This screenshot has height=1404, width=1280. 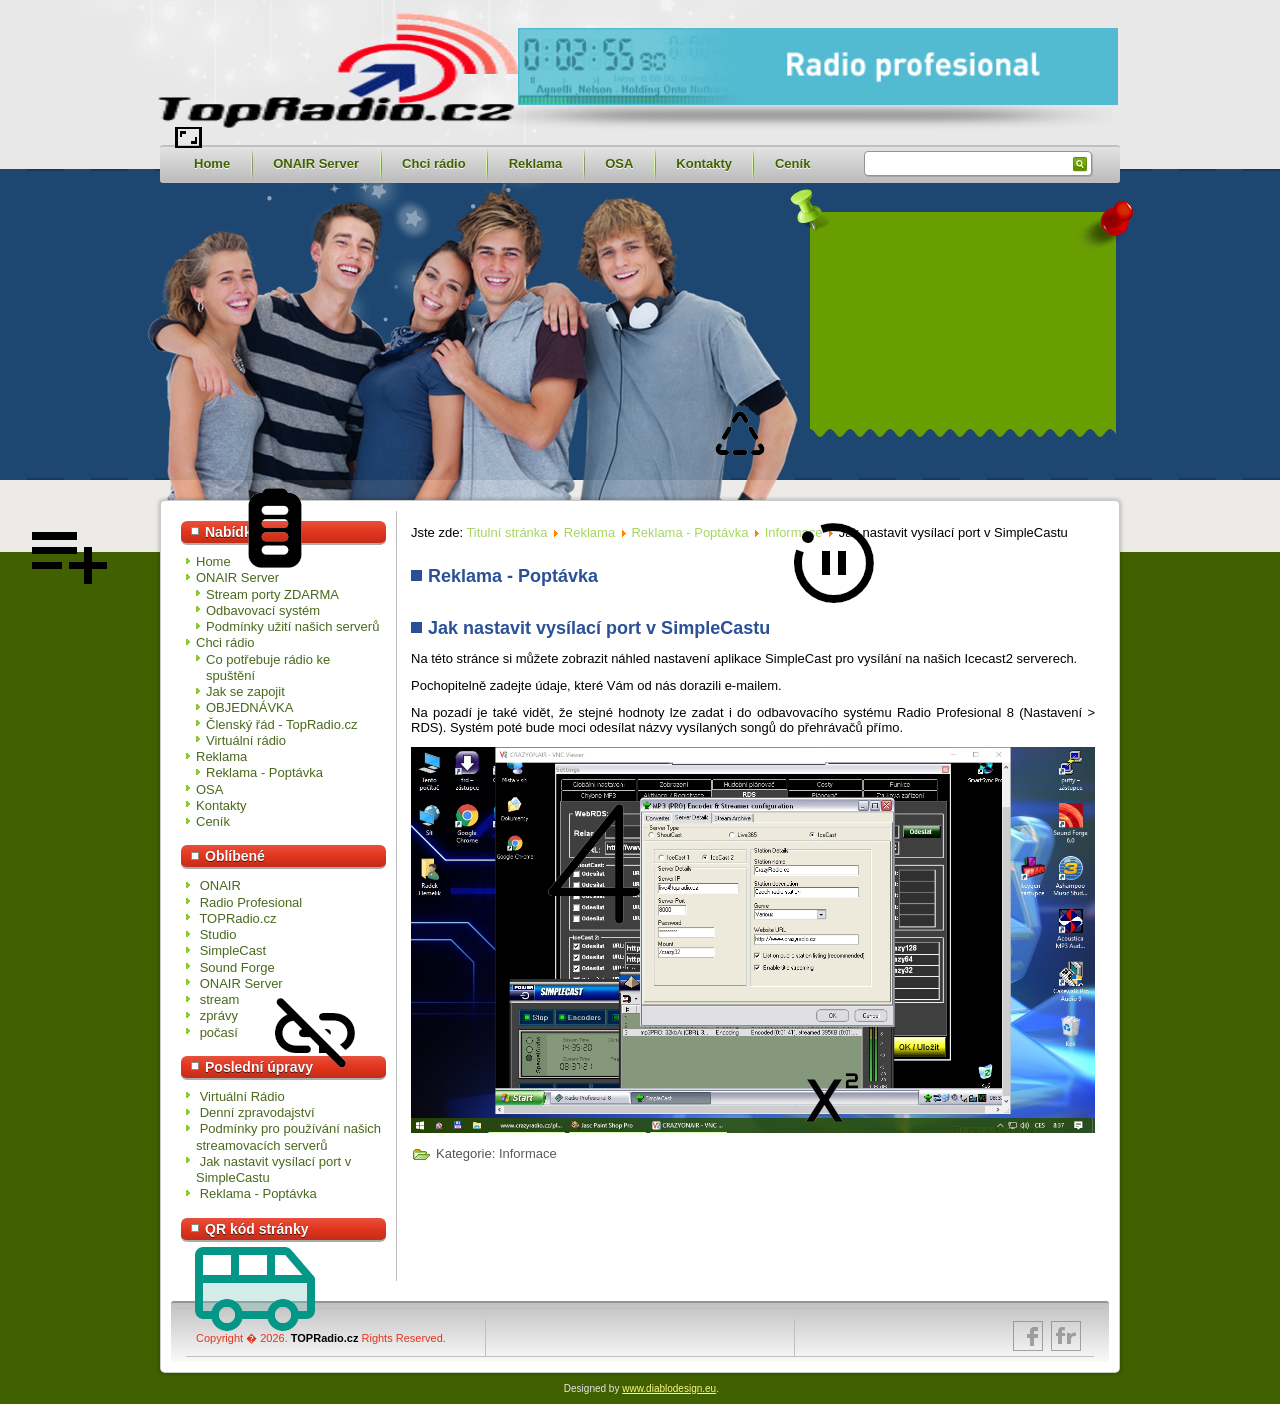 I want to click on track delivery or shipping status, so click(x=251, y=1287).